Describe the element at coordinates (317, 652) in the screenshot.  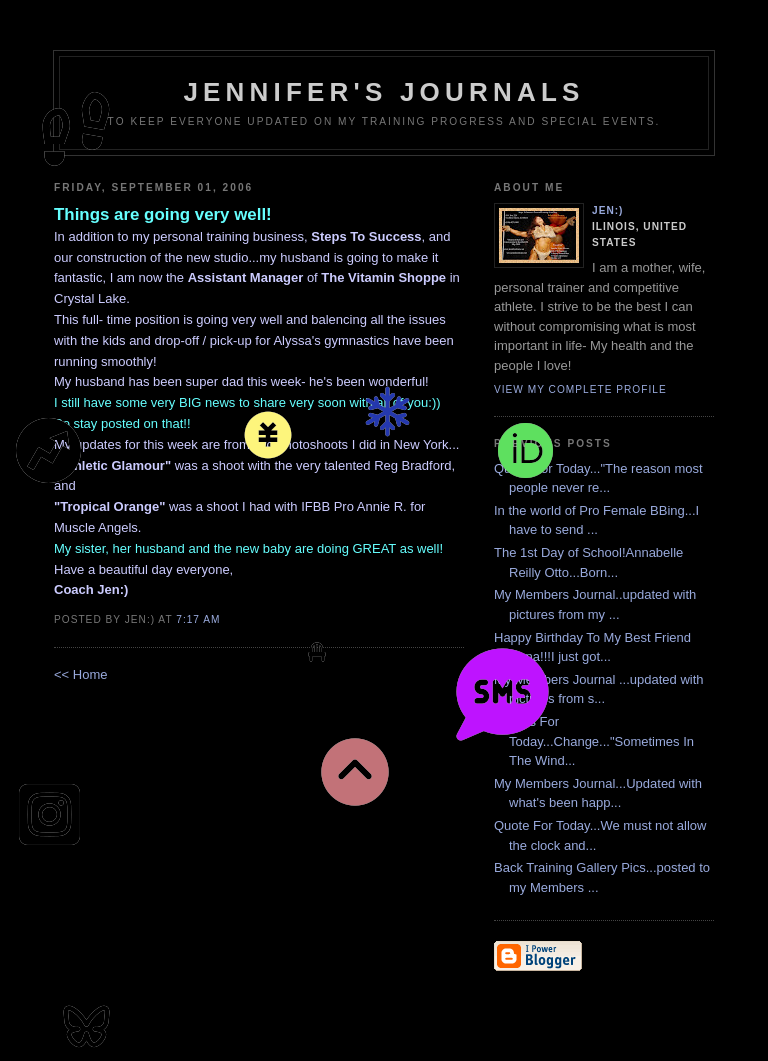
I see `select seating furniture option` at that location.